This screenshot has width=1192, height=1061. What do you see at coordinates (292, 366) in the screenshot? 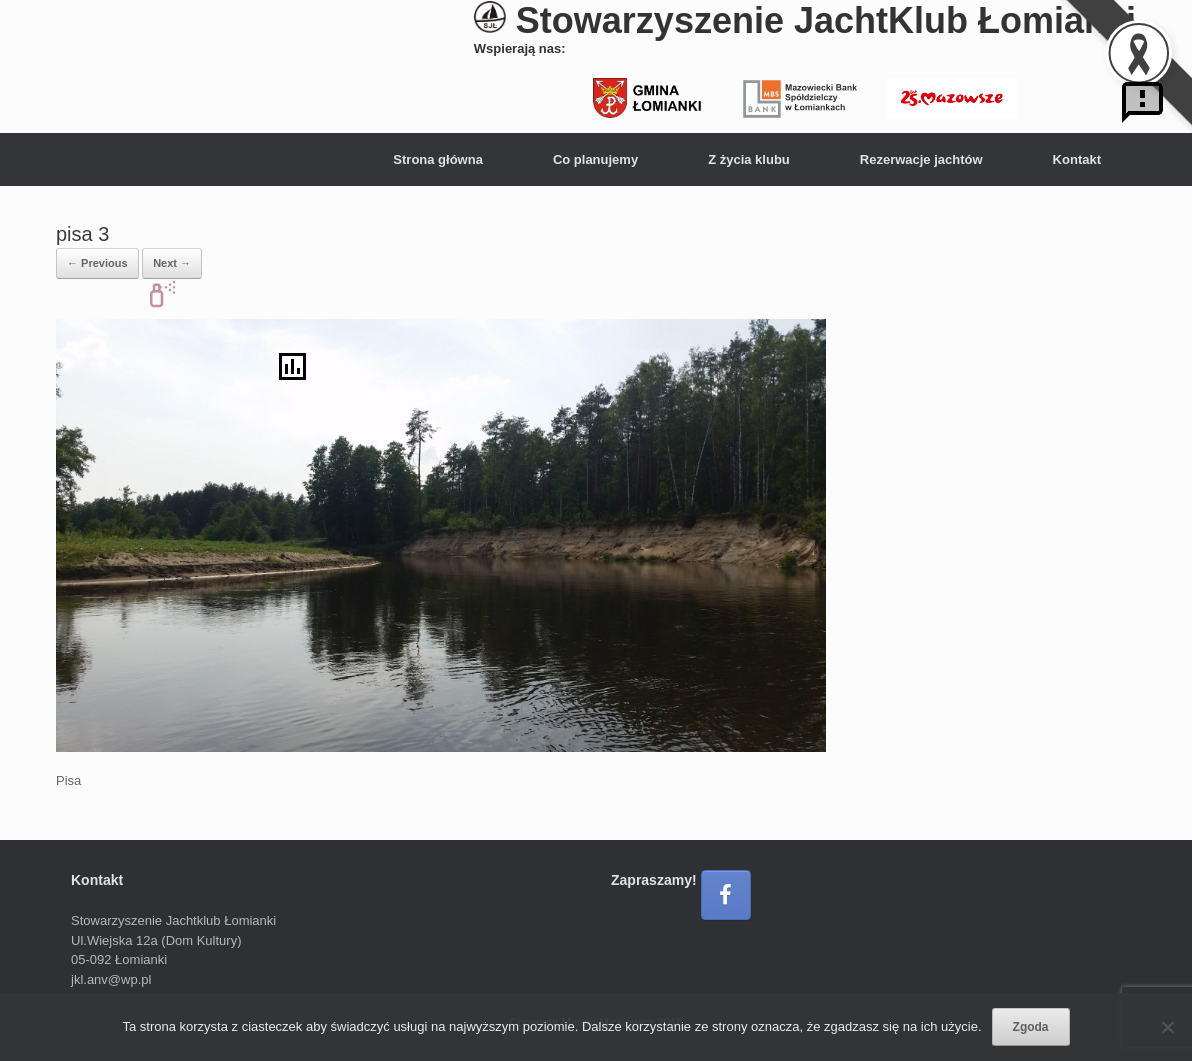
I see `insert a chart or graph into a document` at bounding box center [292, 366].